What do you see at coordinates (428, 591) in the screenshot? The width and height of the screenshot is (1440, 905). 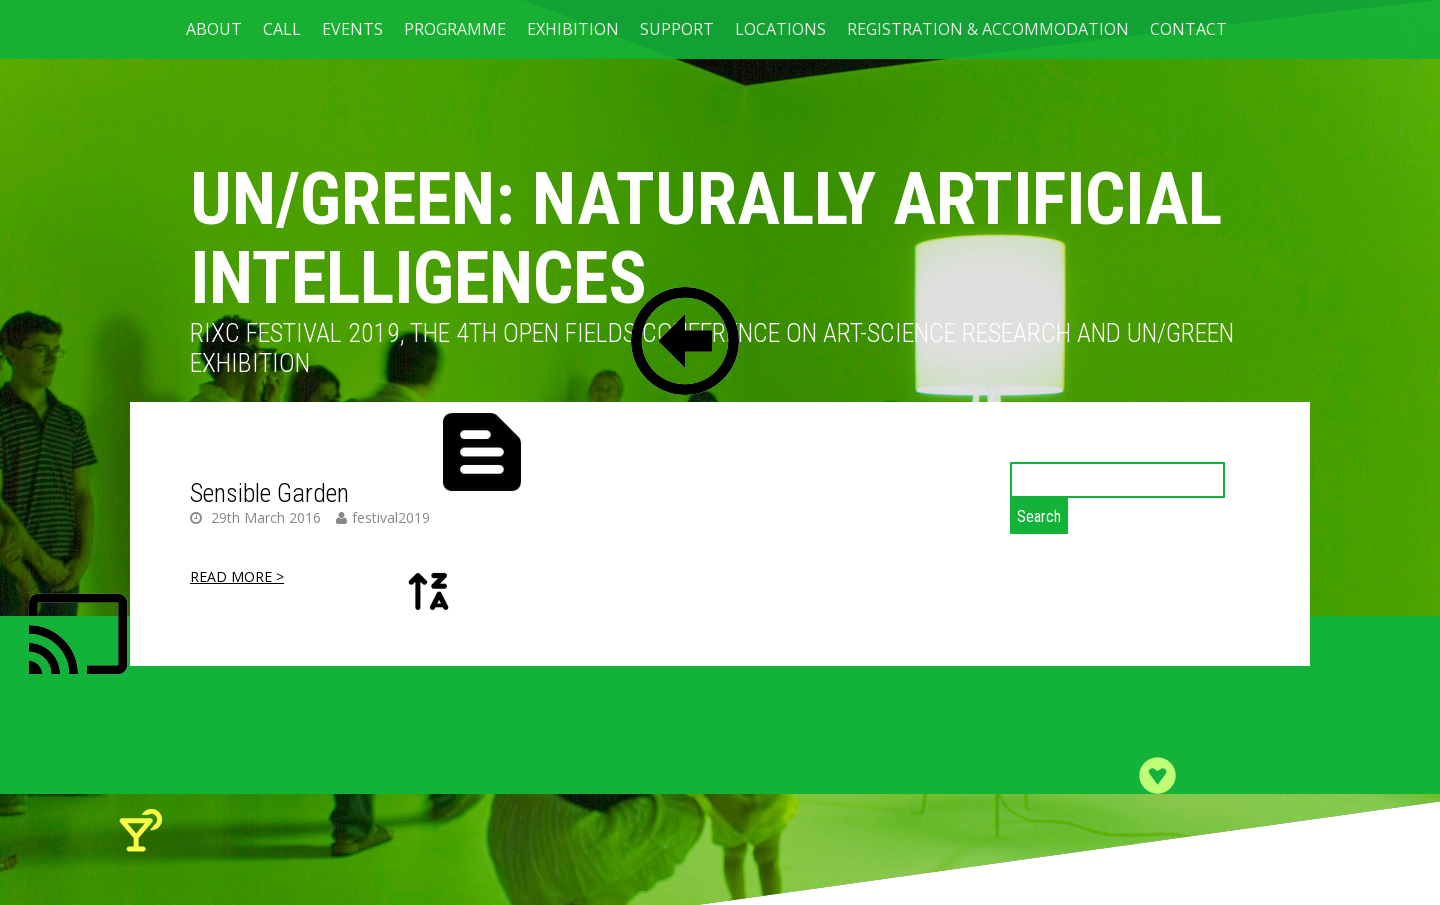 I see `sort items alphabetically from Z to A` at bounding box center [428, 591].